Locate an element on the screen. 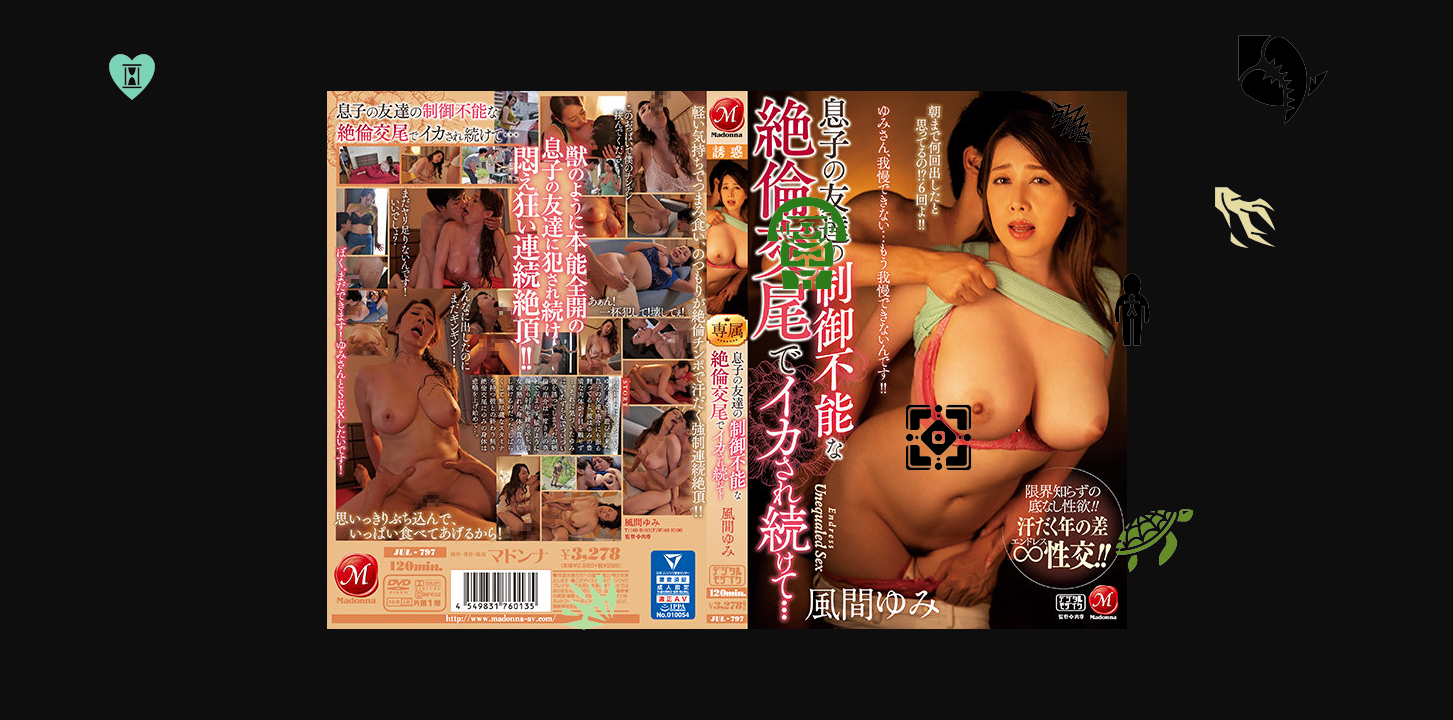  indicates marine wildlife or ocean conservation content is located at coordinates (1154, 540).